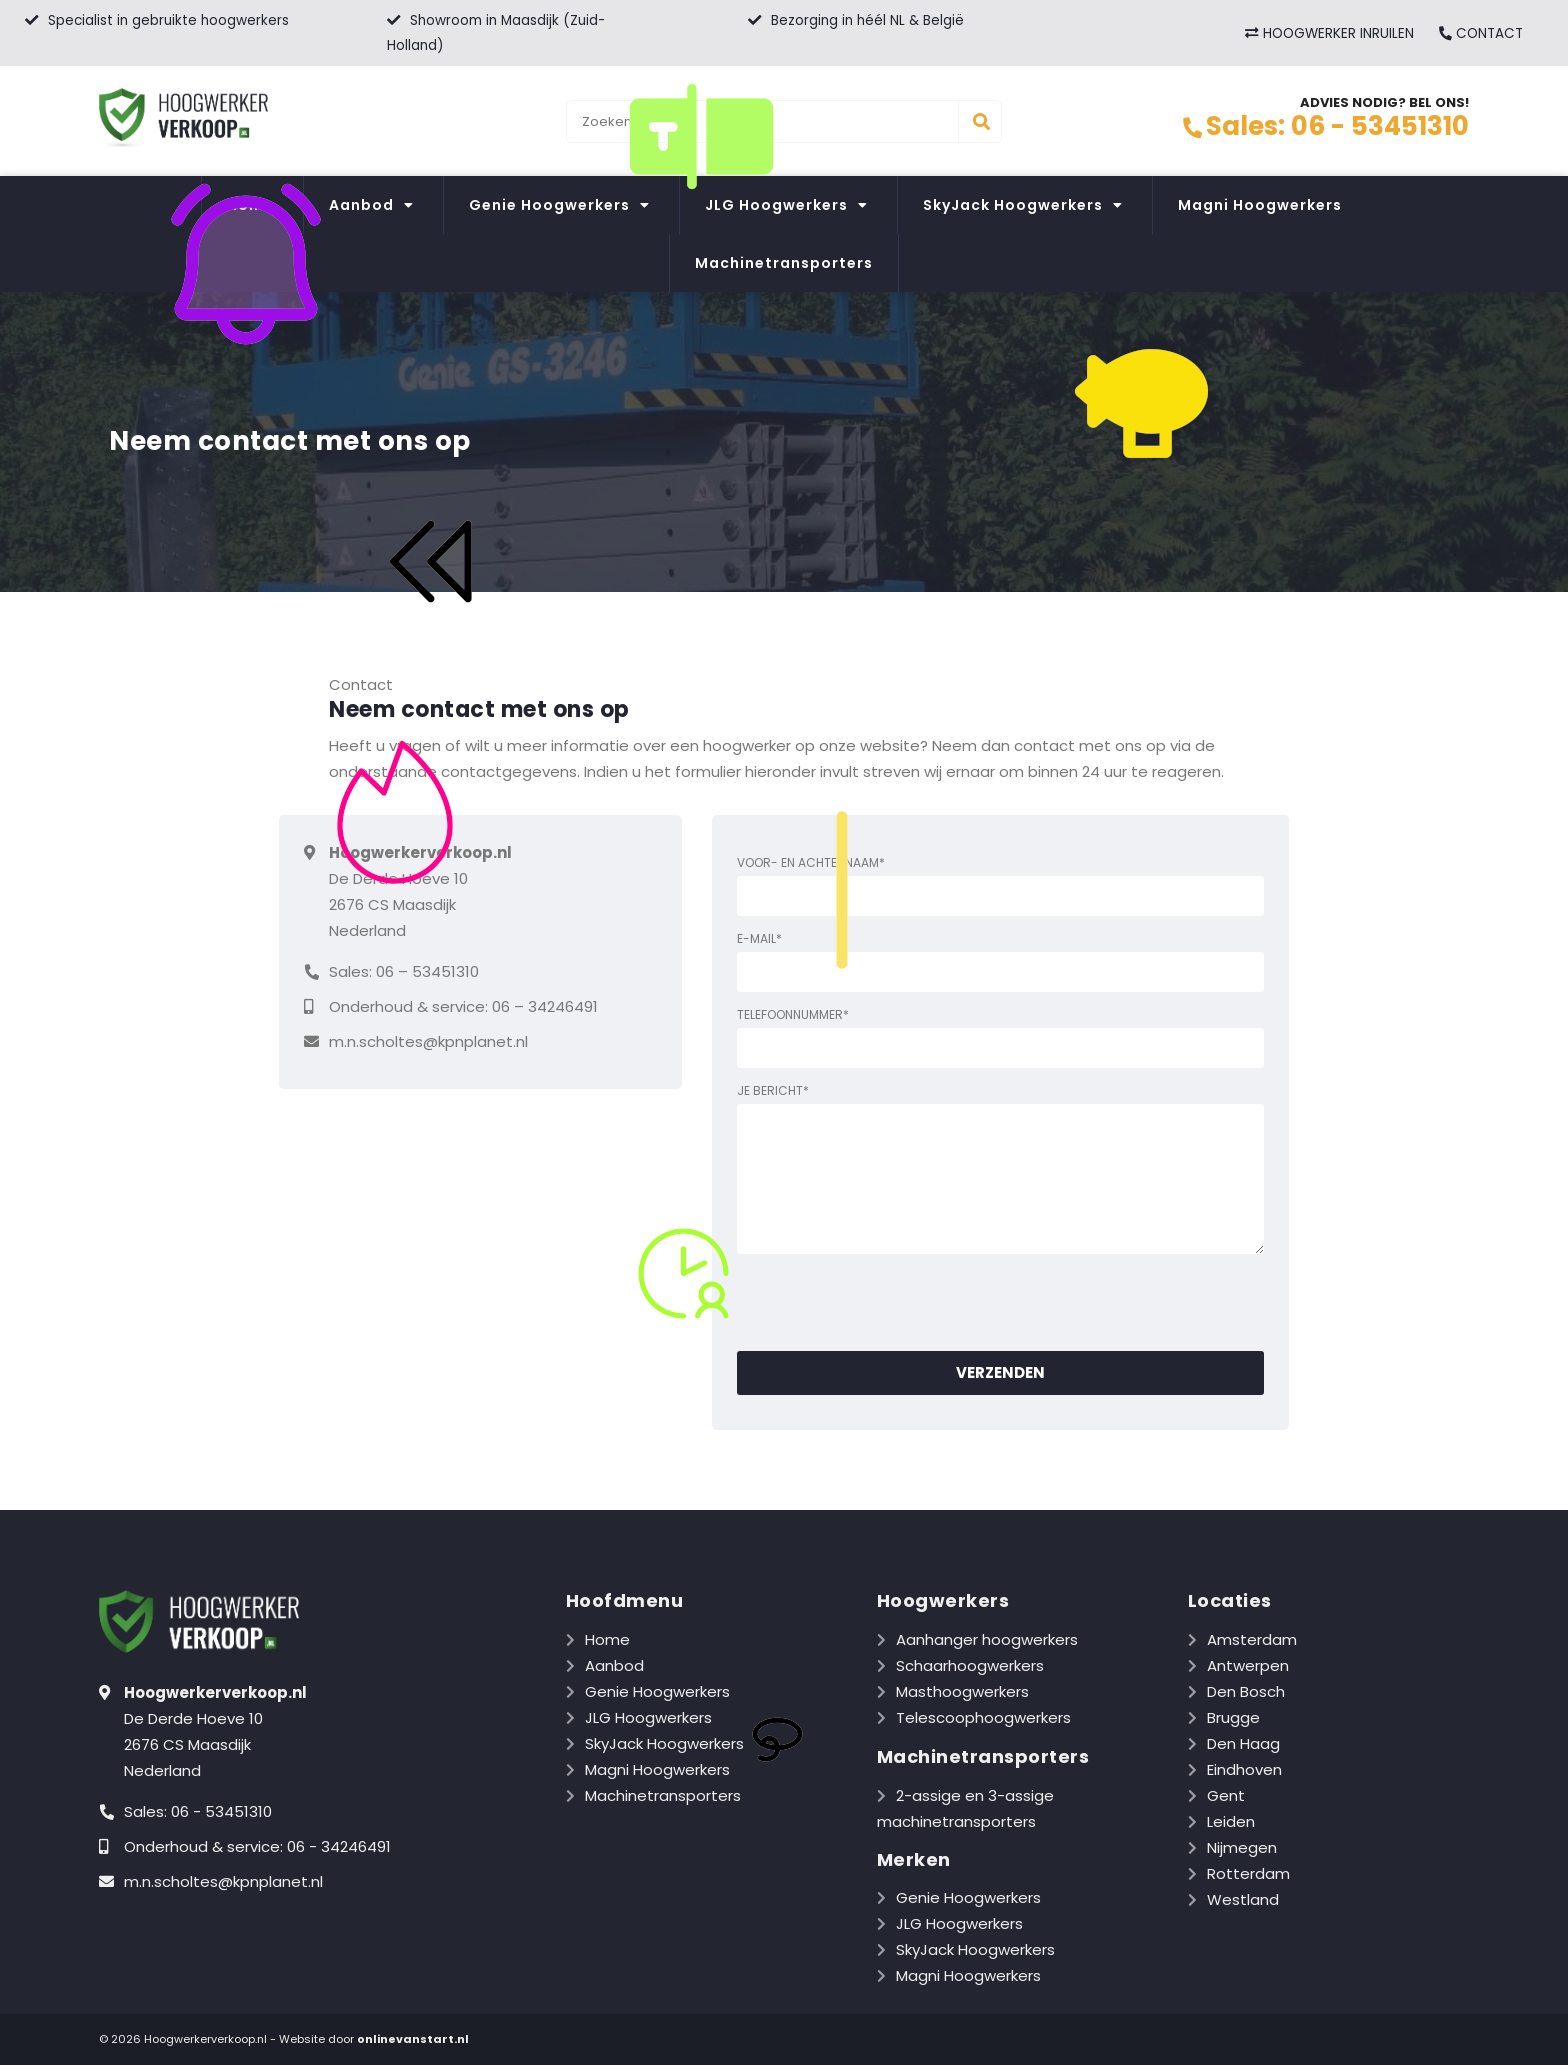 This screenshot has height=2065, width=1568. What do you see at coordinates (246, 267) in the screenshot?
I see `indicates new notifications are available` at bounding box center [246, 267].